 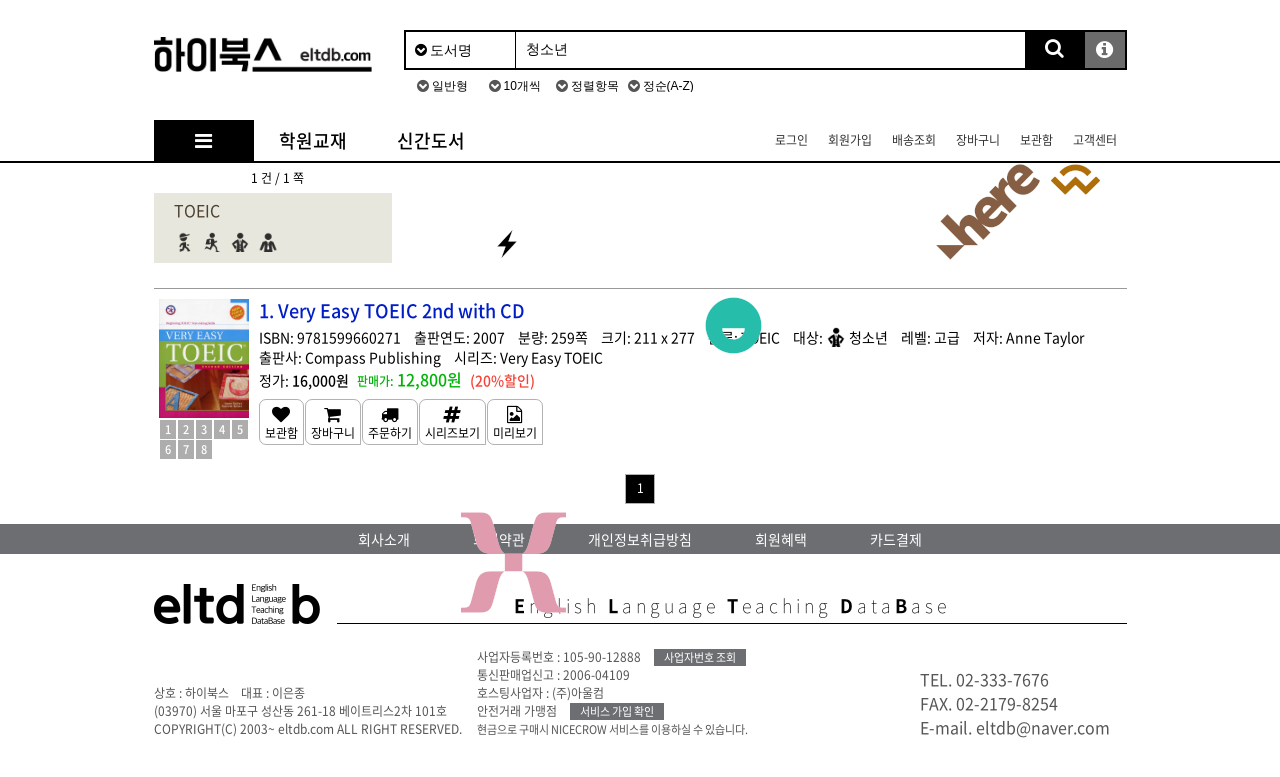 What do you see at coordinates (513, 562) in the screenshot?
I see `mixpanel logo` at bounding box center [513, 562].